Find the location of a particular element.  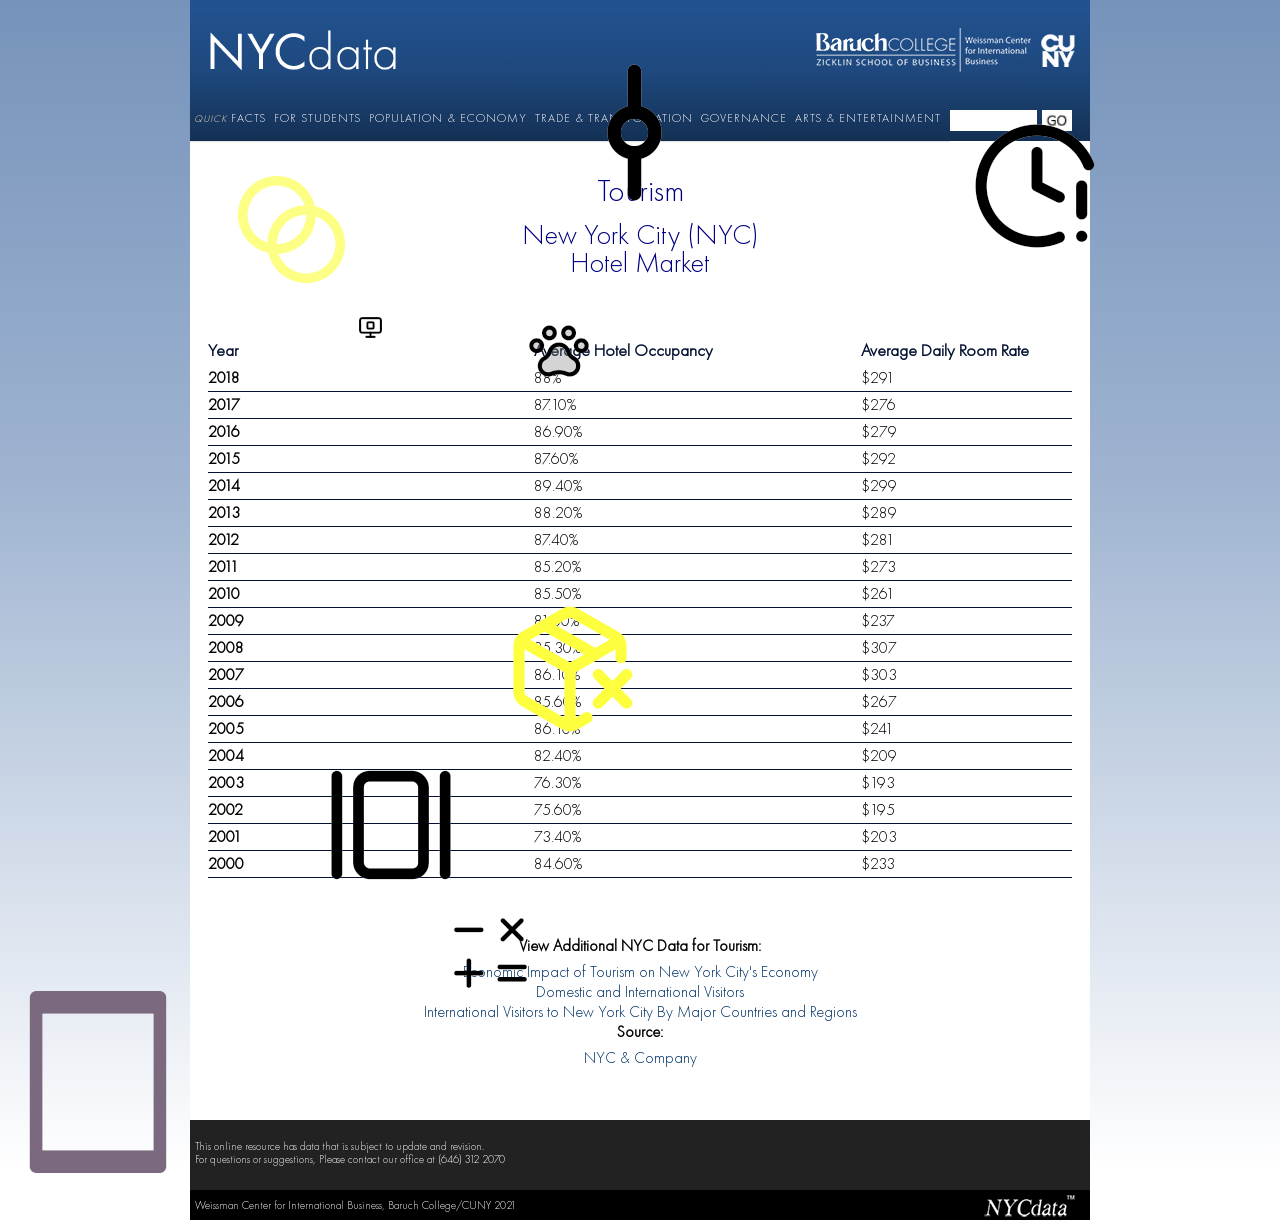

browse images in horizontal gallery view is located at coordinates (391, 825).